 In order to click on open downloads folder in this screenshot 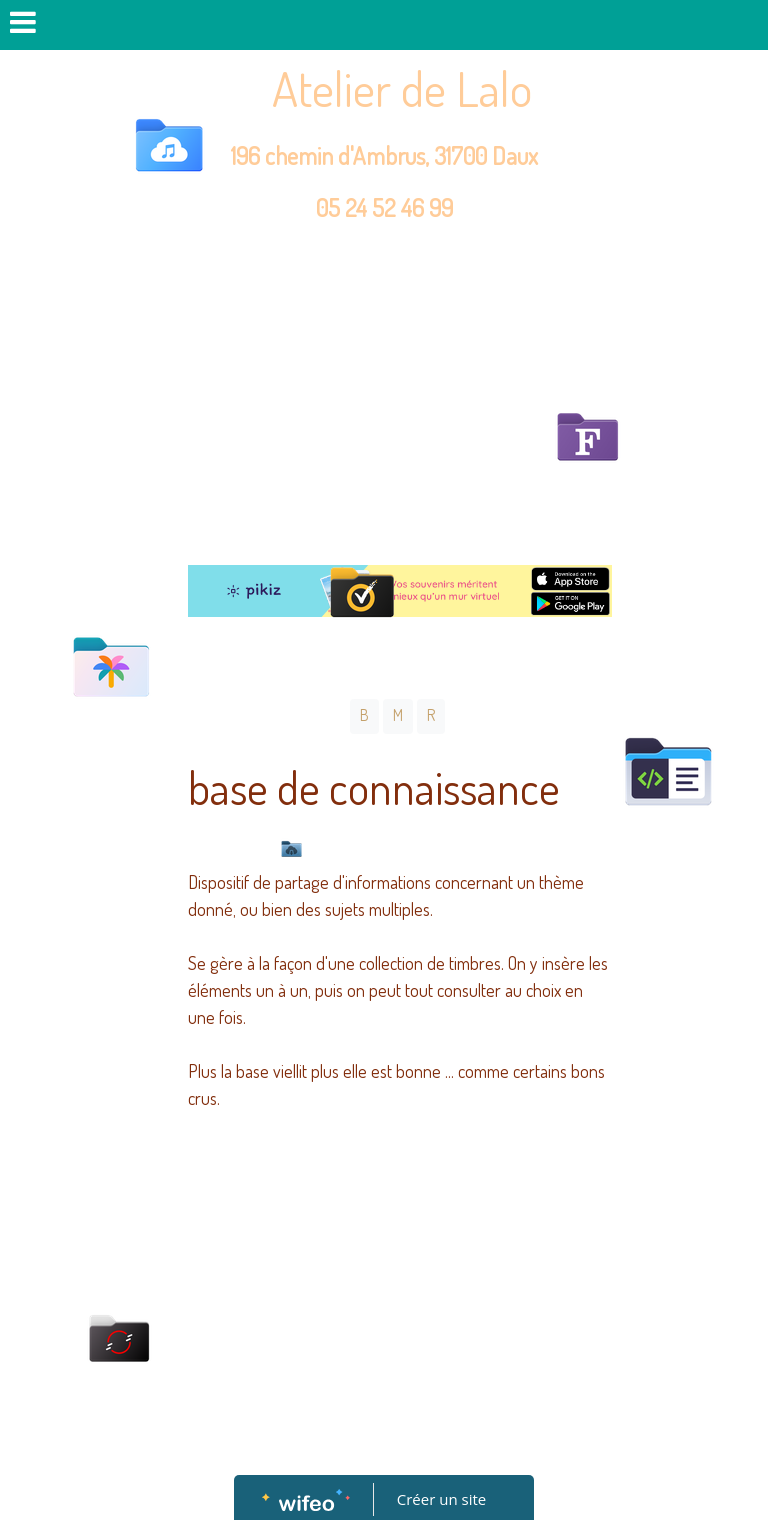, I will do `click(291, 849)`.